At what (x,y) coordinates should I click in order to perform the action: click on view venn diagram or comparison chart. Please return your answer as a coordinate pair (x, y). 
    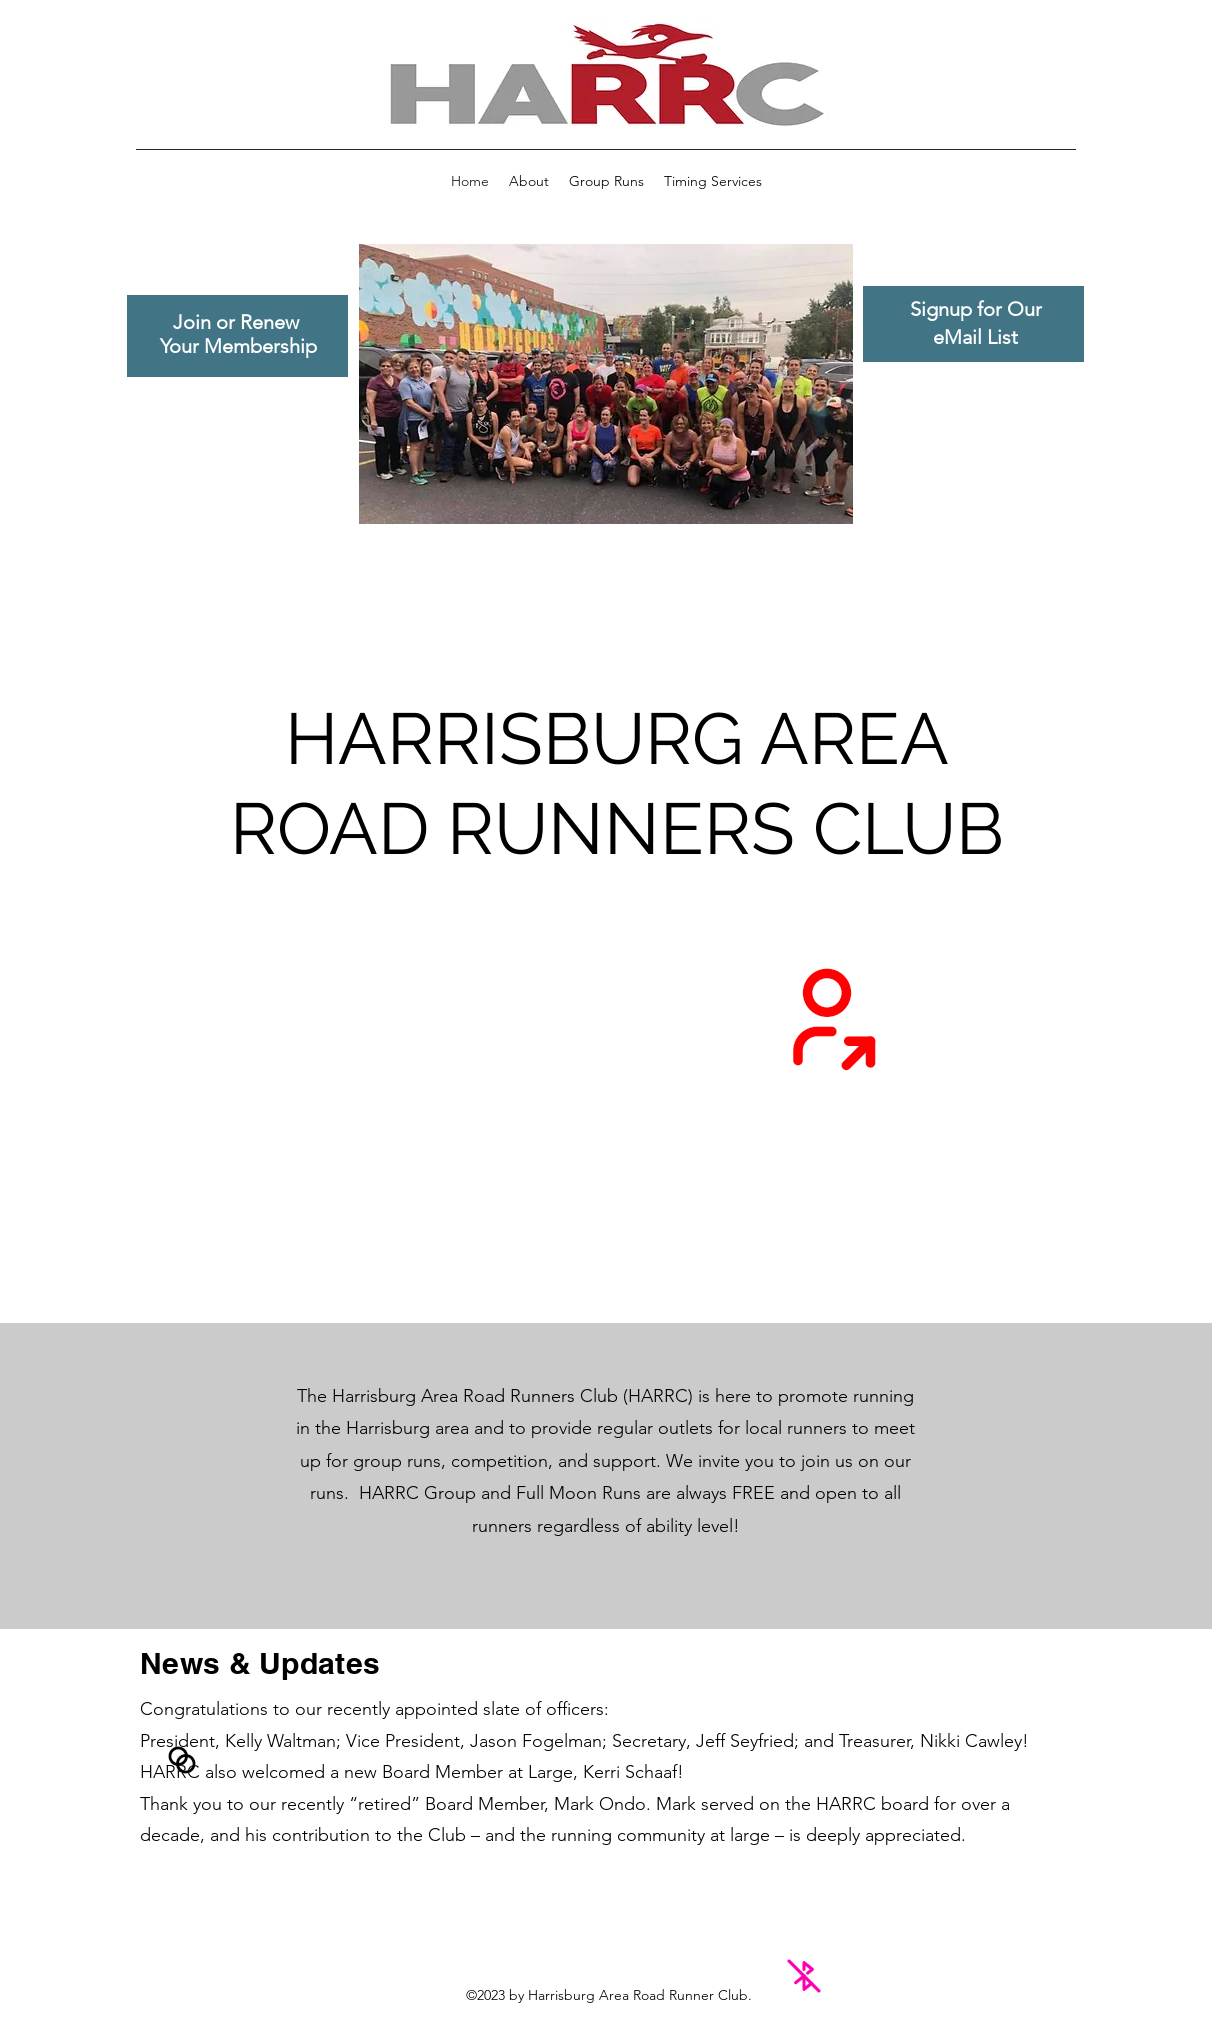
    Looking at the image, I should click on (182, 1760).